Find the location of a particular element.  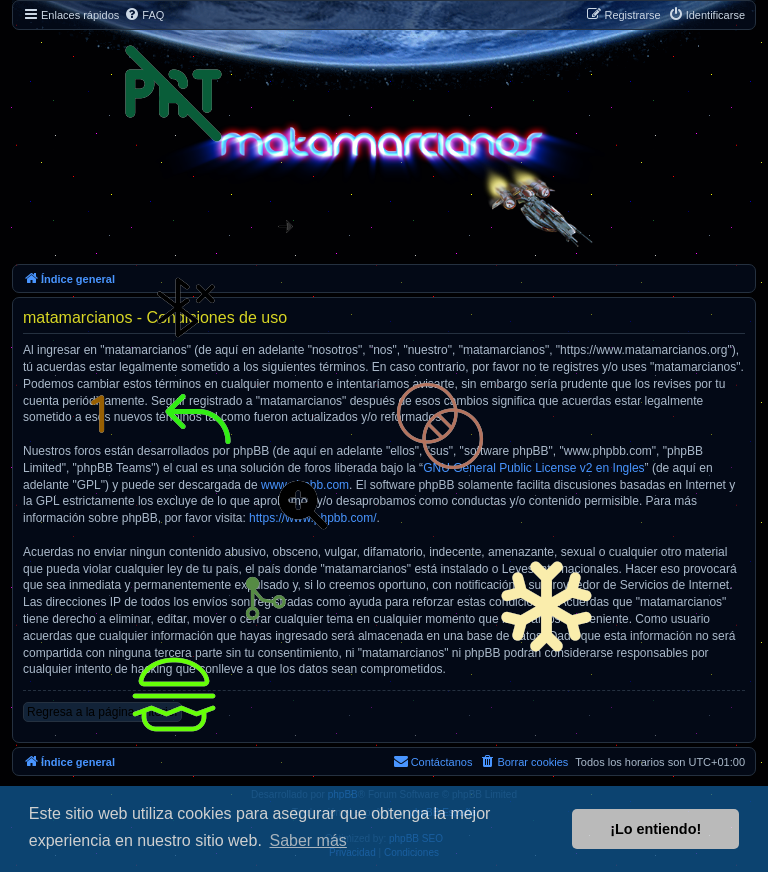

zoom in on content is located at coordinates (303, 505).